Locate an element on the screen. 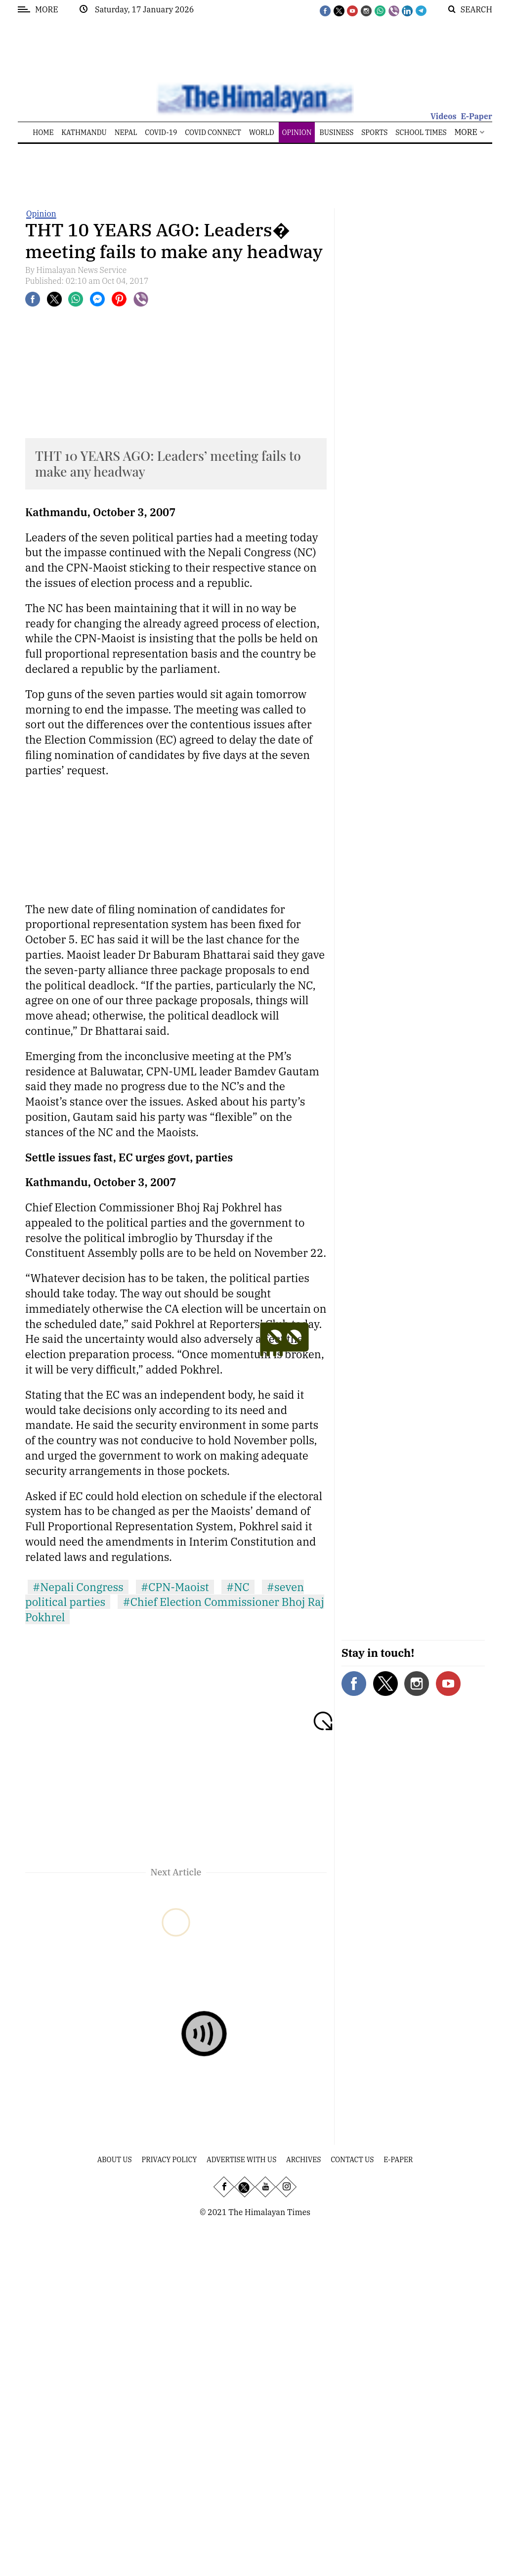 The width and height of the screenshot is (510, 2576). view graphics card or GPU information is located at coordinates (284, 1338).